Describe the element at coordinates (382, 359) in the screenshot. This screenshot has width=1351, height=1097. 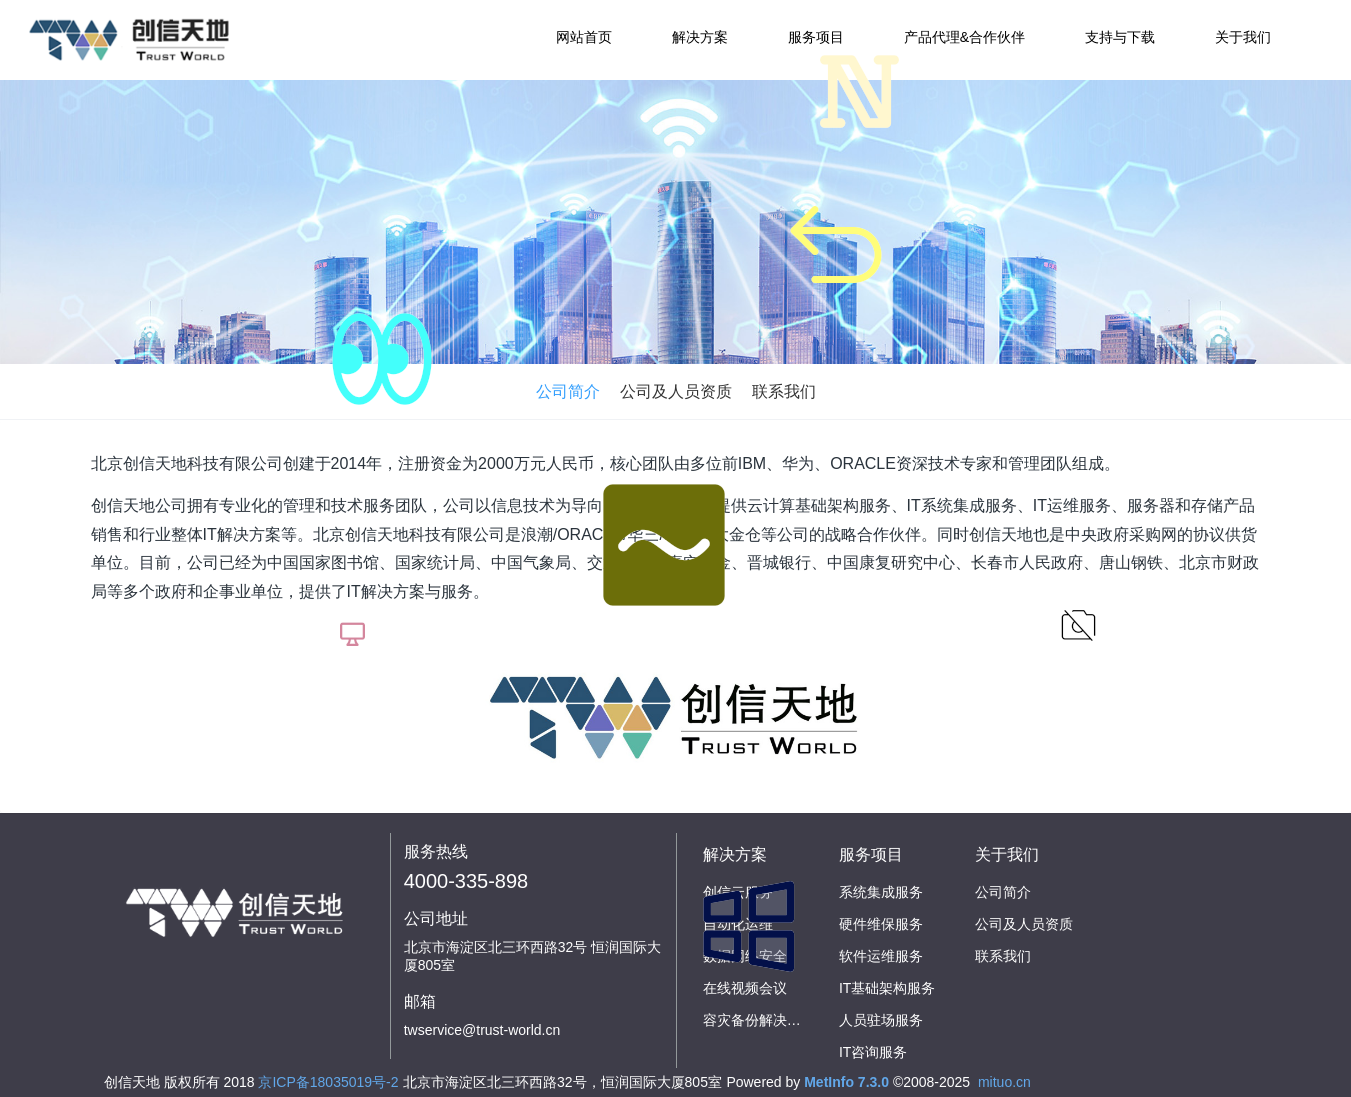
I see `indicates someone is viewing or watching` at that location.